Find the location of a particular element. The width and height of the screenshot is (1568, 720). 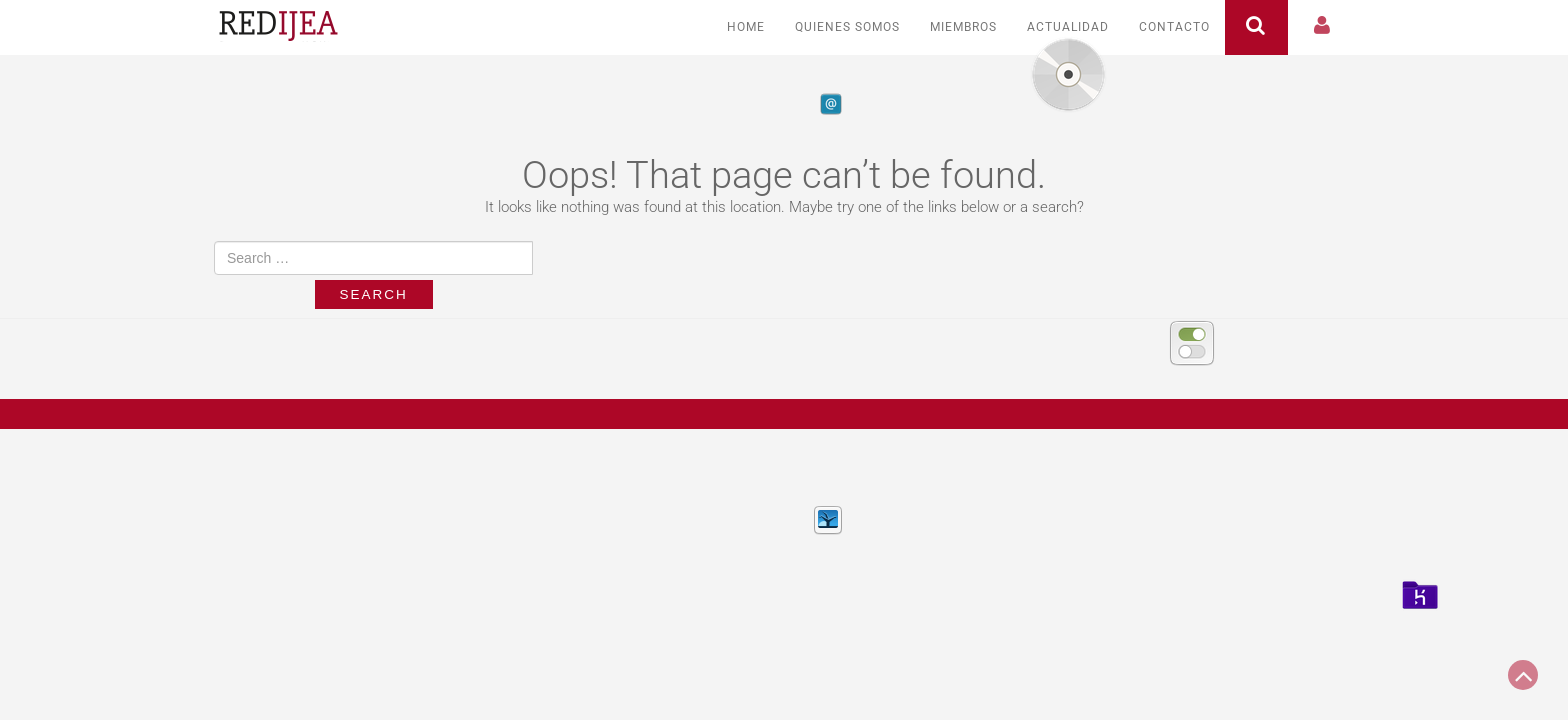

open shotwell photo manager is located at coordinates (828, 520).